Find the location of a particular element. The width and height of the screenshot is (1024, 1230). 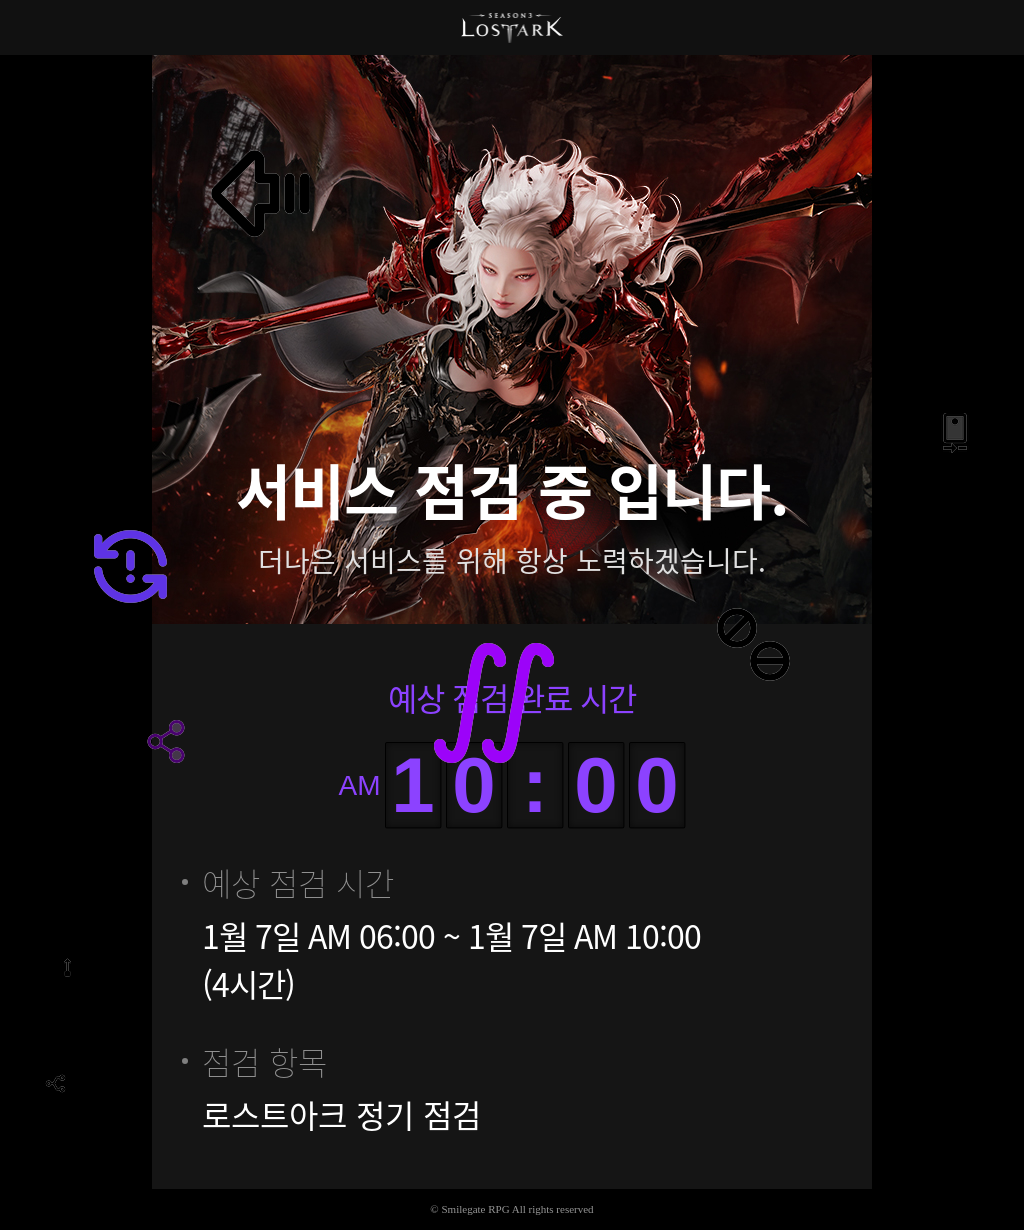

go back to previous content is located at coordinates (259, 193).